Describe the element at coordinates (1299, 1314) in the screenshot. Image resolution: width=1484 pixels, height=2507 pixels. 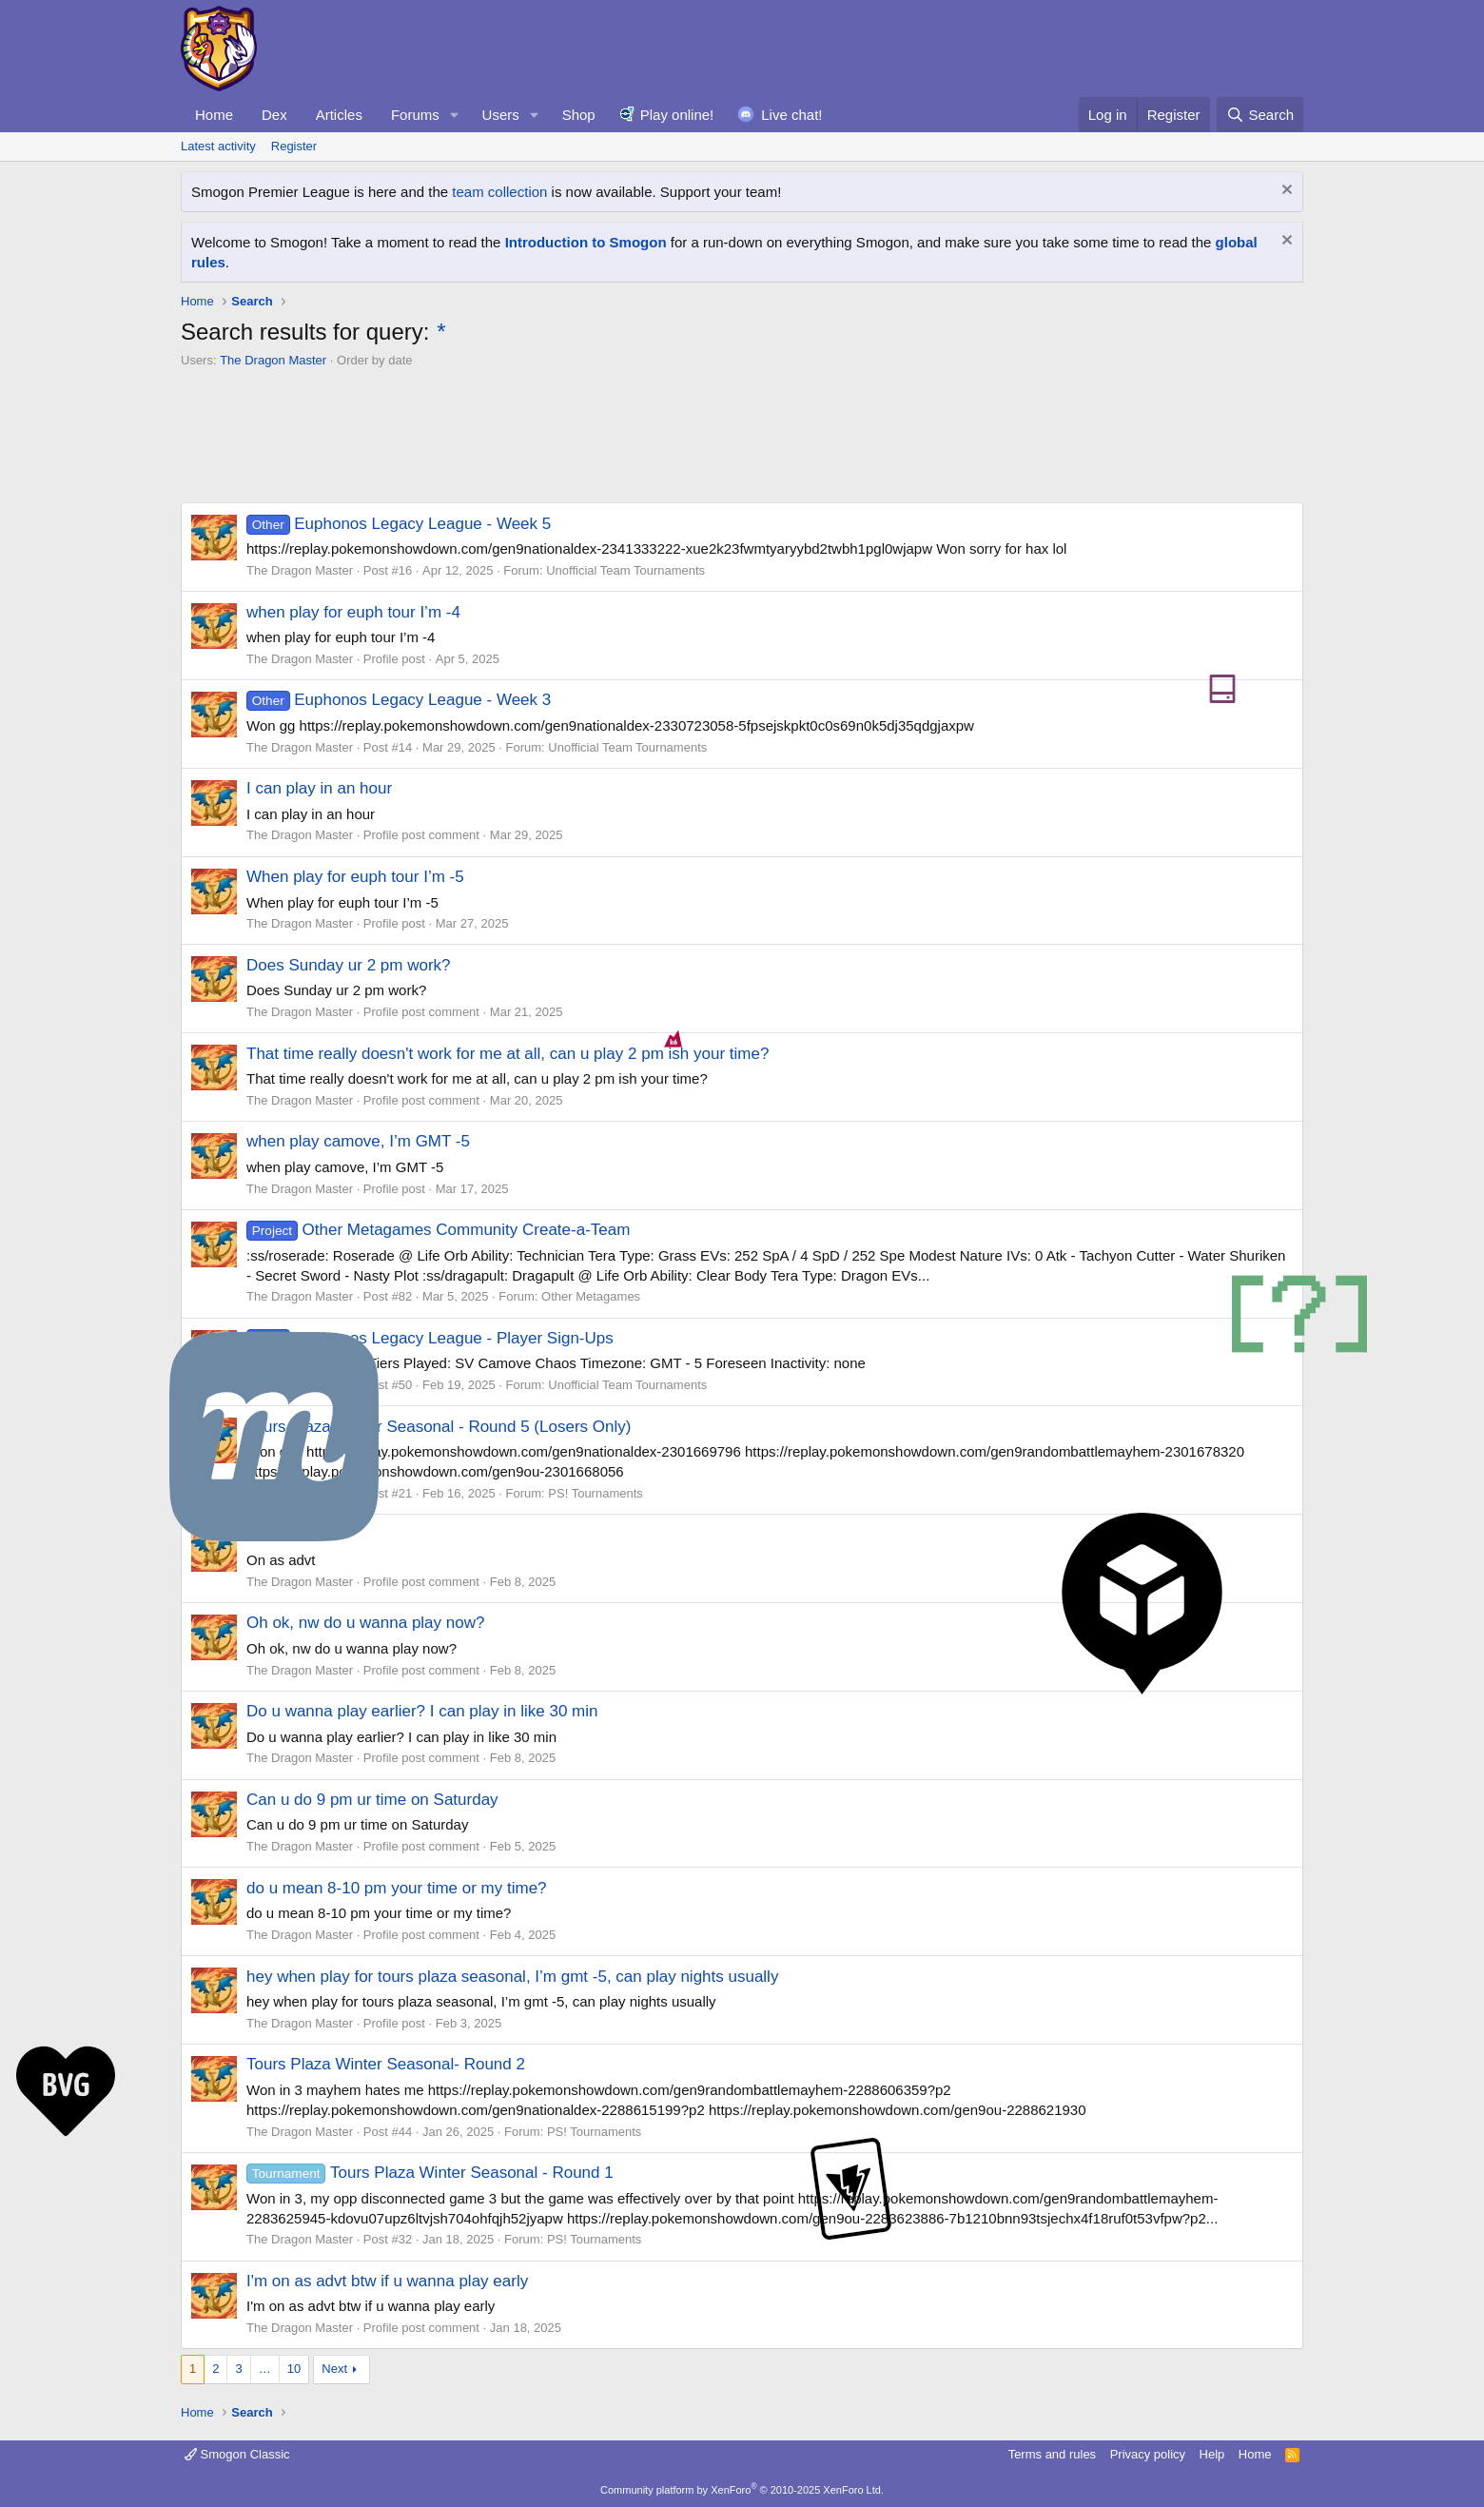
I see `visit the Philadelphia Inquirer website` at that location.